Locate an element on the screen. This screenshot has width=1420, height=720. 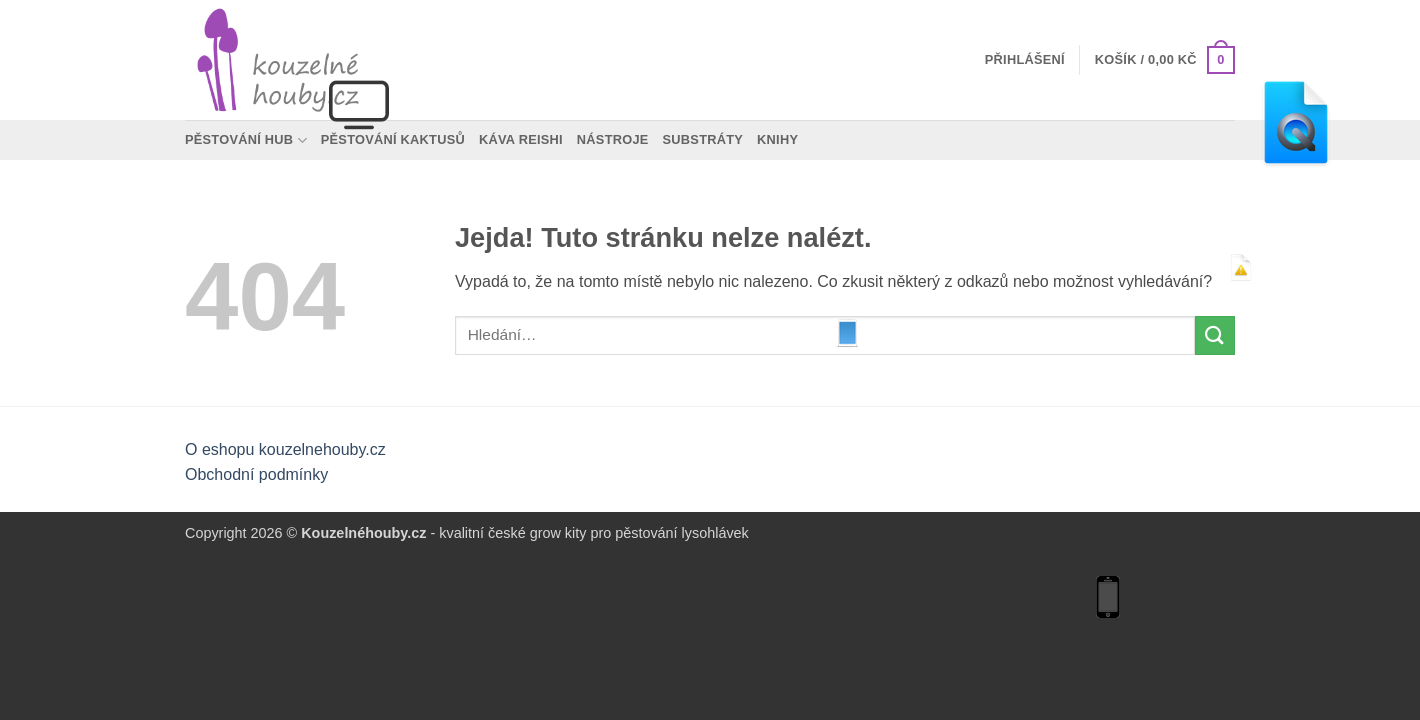
iPad mini 3 device connected via wifi is located at coordinates (847, 330).